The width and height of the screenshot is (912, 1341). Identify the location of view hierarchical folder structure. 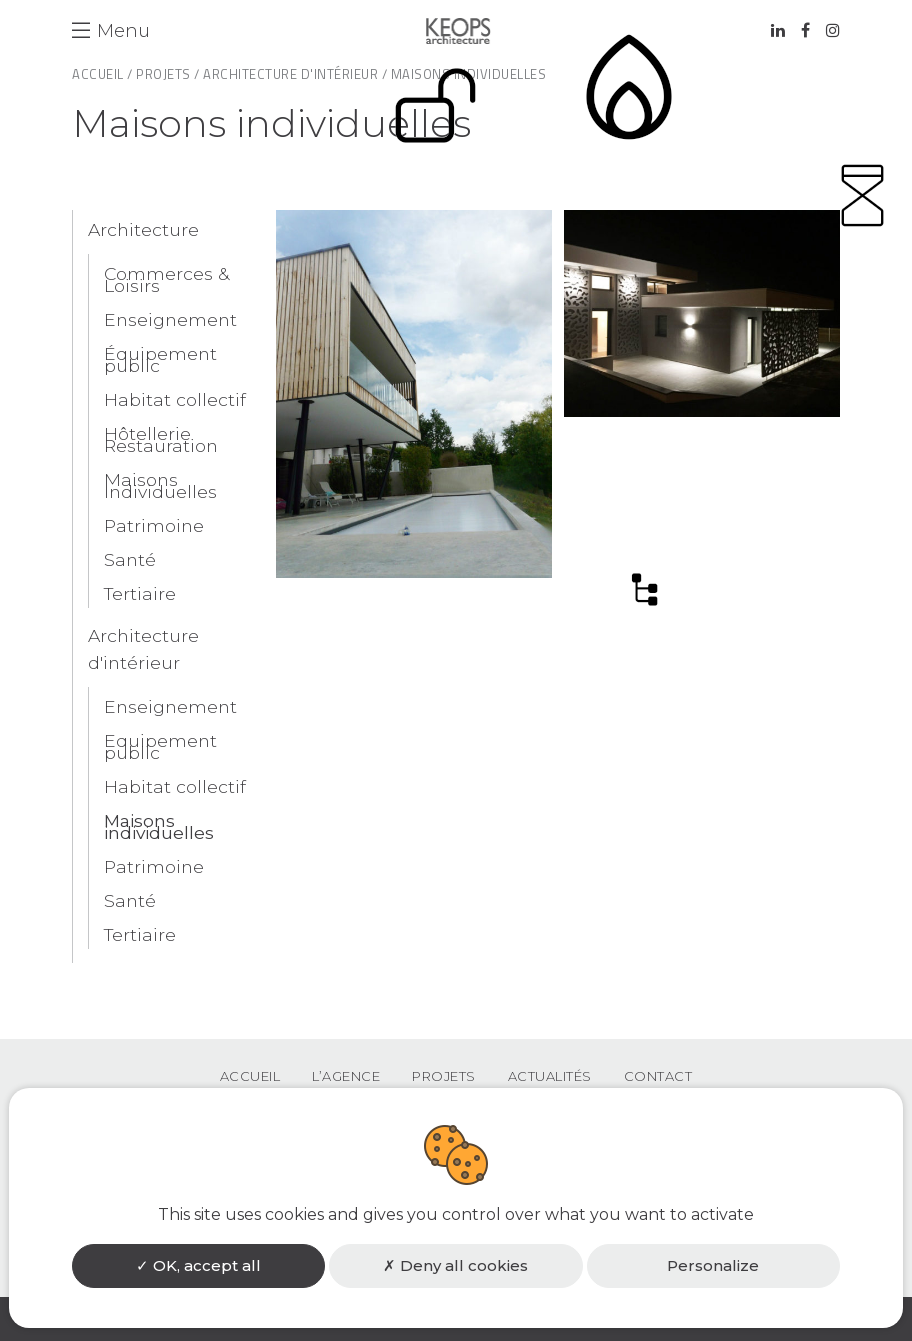
(643, 589).